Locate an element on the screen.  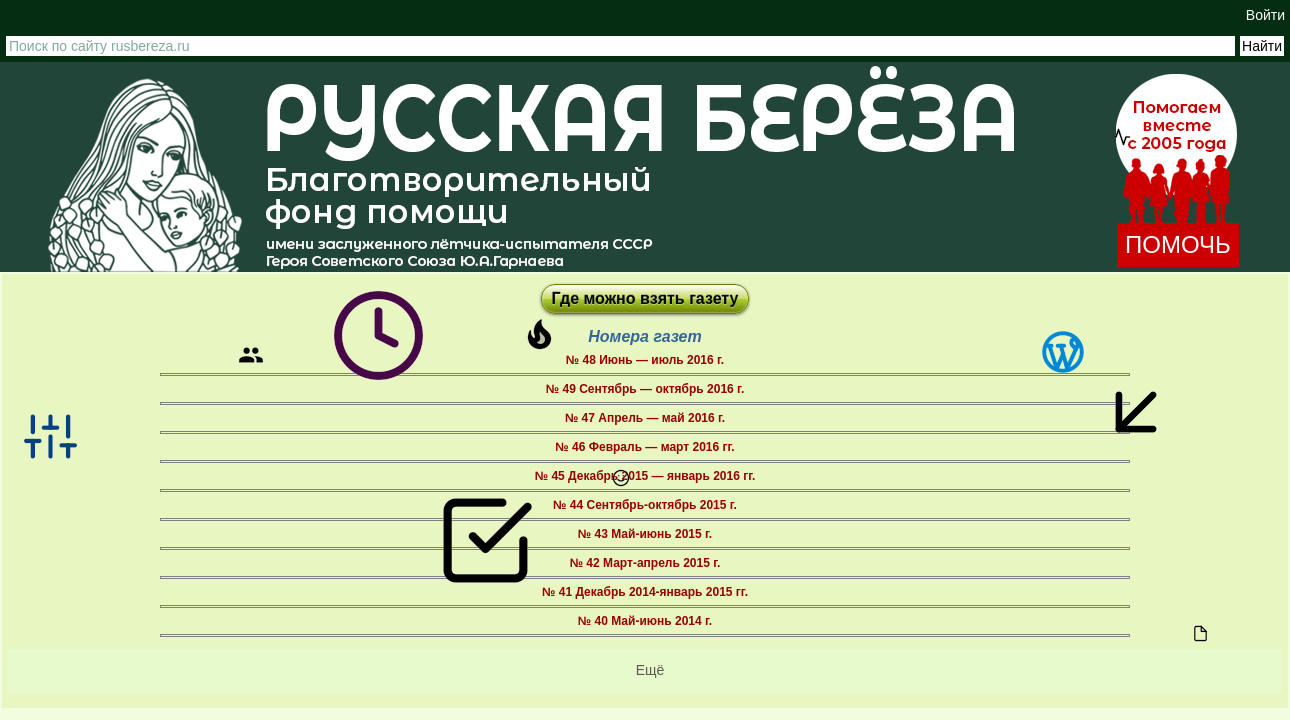
view time or clock settings is located at coordinates (378, 335).